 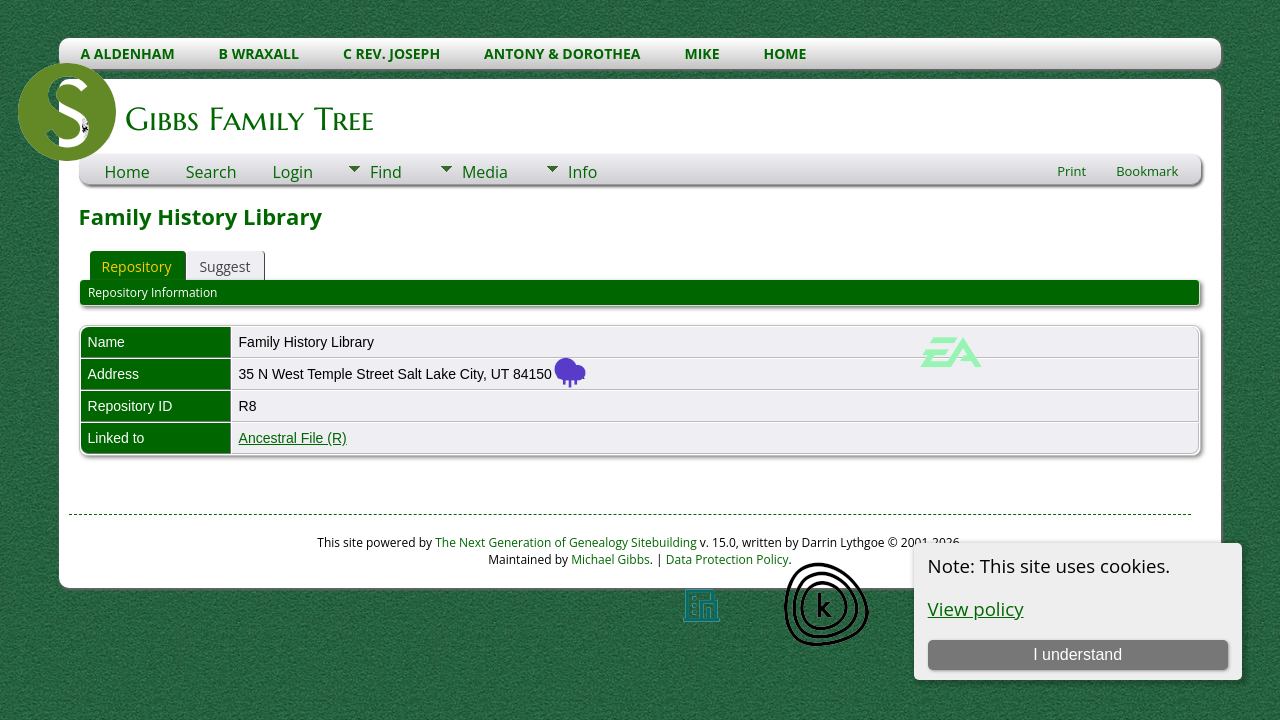 I want to click on indicates heavy rain or showers in weather forecast, so click(x=570, y=372).